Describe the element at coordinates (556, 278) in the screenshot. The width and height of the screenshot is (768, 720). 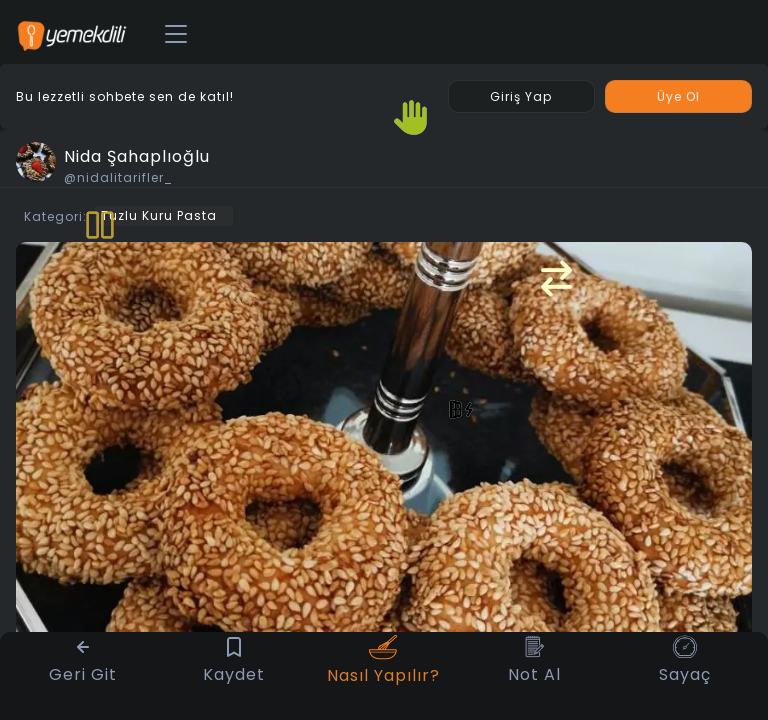
I see `switch between two views or modes` at that location.